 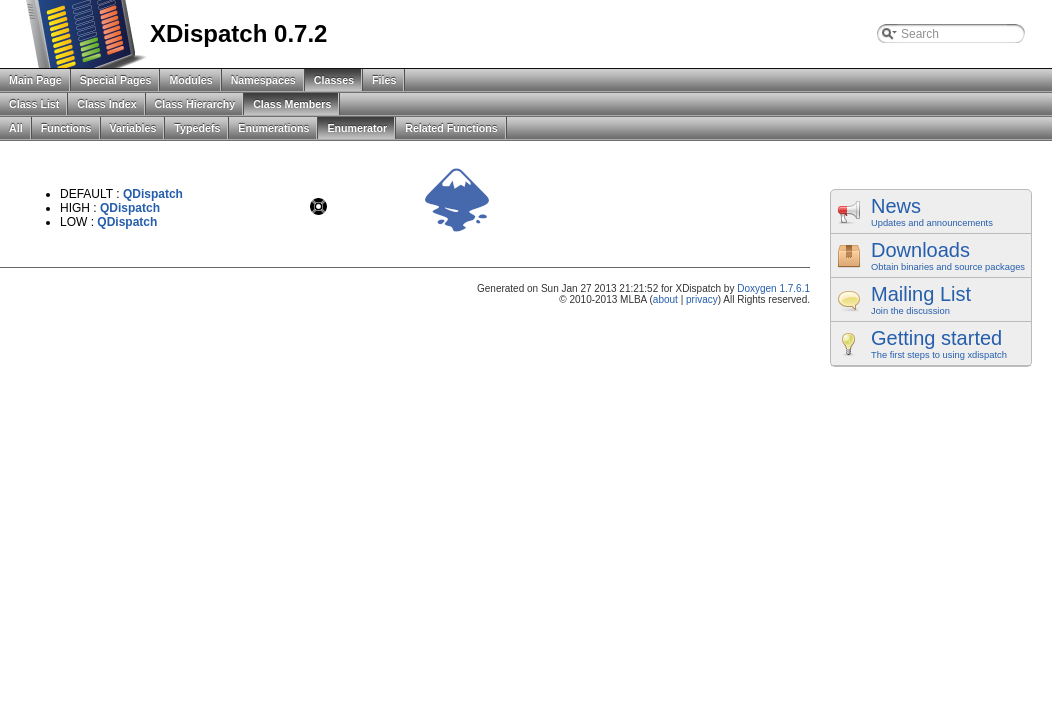 What do you see at coordinates (318, 206) in the screenshot?
I see `open sonarr media management app` at bounding box center [318, 206].